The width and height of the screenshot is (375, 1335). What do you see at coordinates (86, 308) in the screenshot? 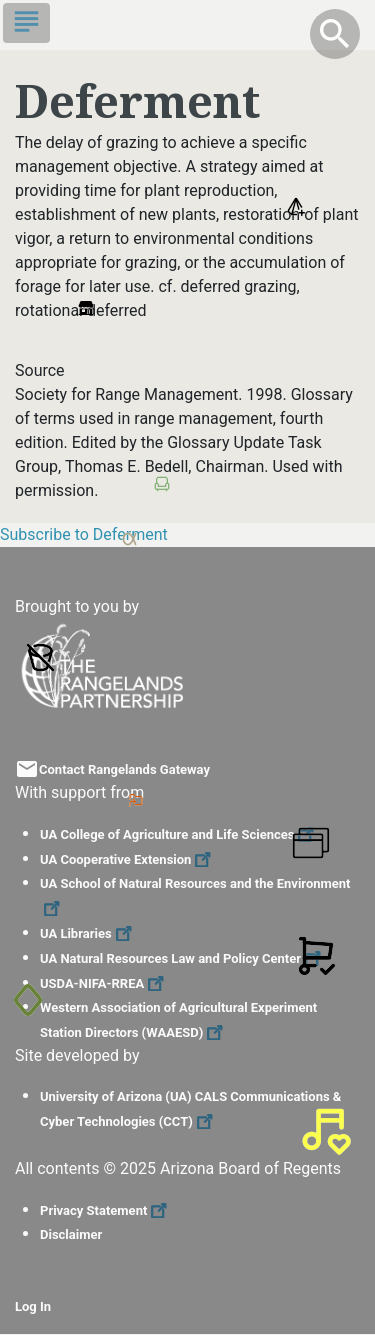
I see `browse or access the marketplace` at bounding box center [86, 308].